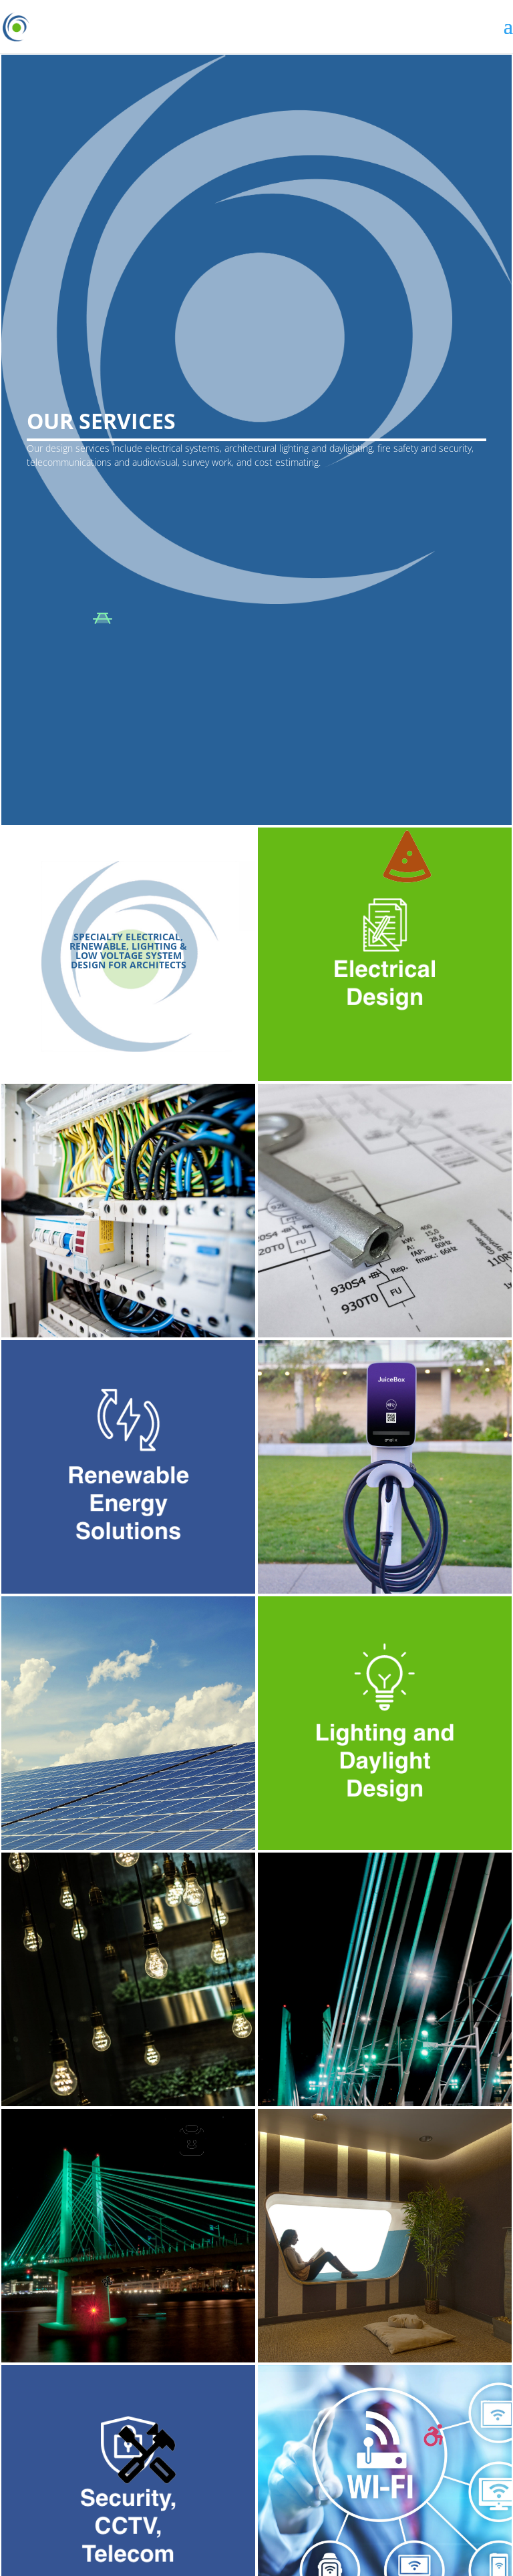  I want to click on access tools and settings, so click(147, 2455).